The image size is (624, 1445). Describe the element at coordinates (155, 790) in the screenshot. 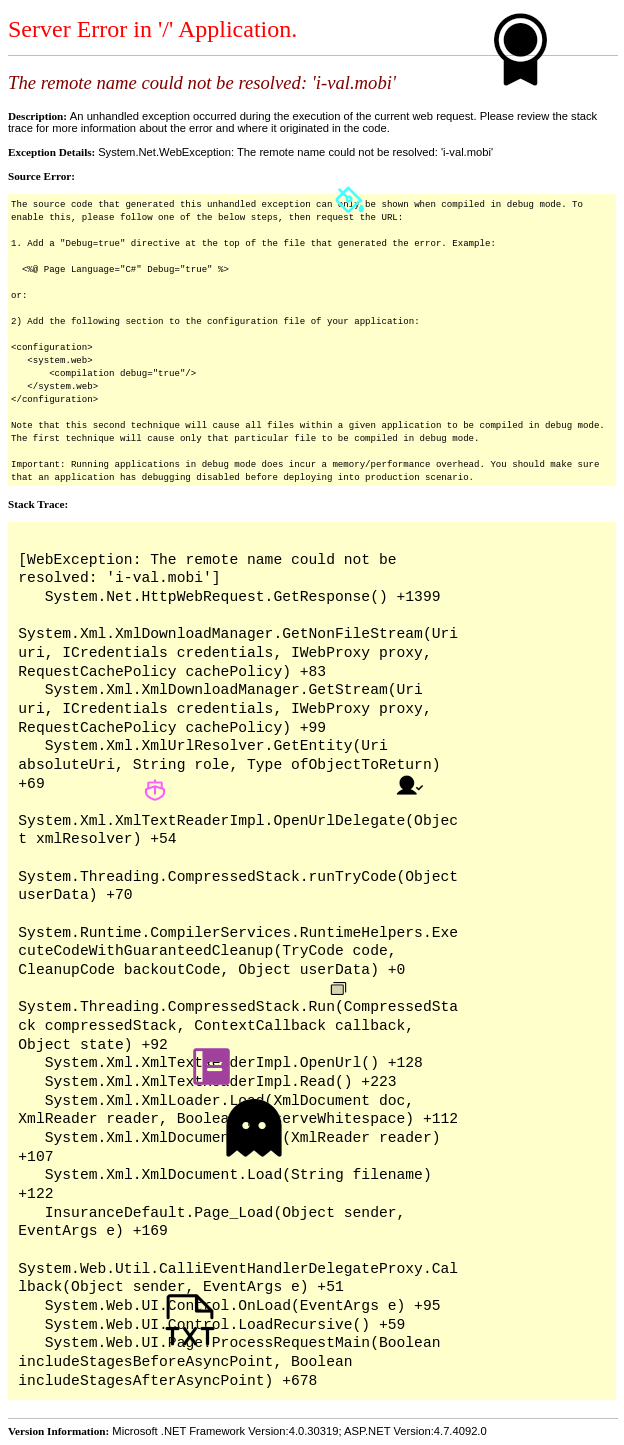

I see `access boat or marine transportation options` at that location.